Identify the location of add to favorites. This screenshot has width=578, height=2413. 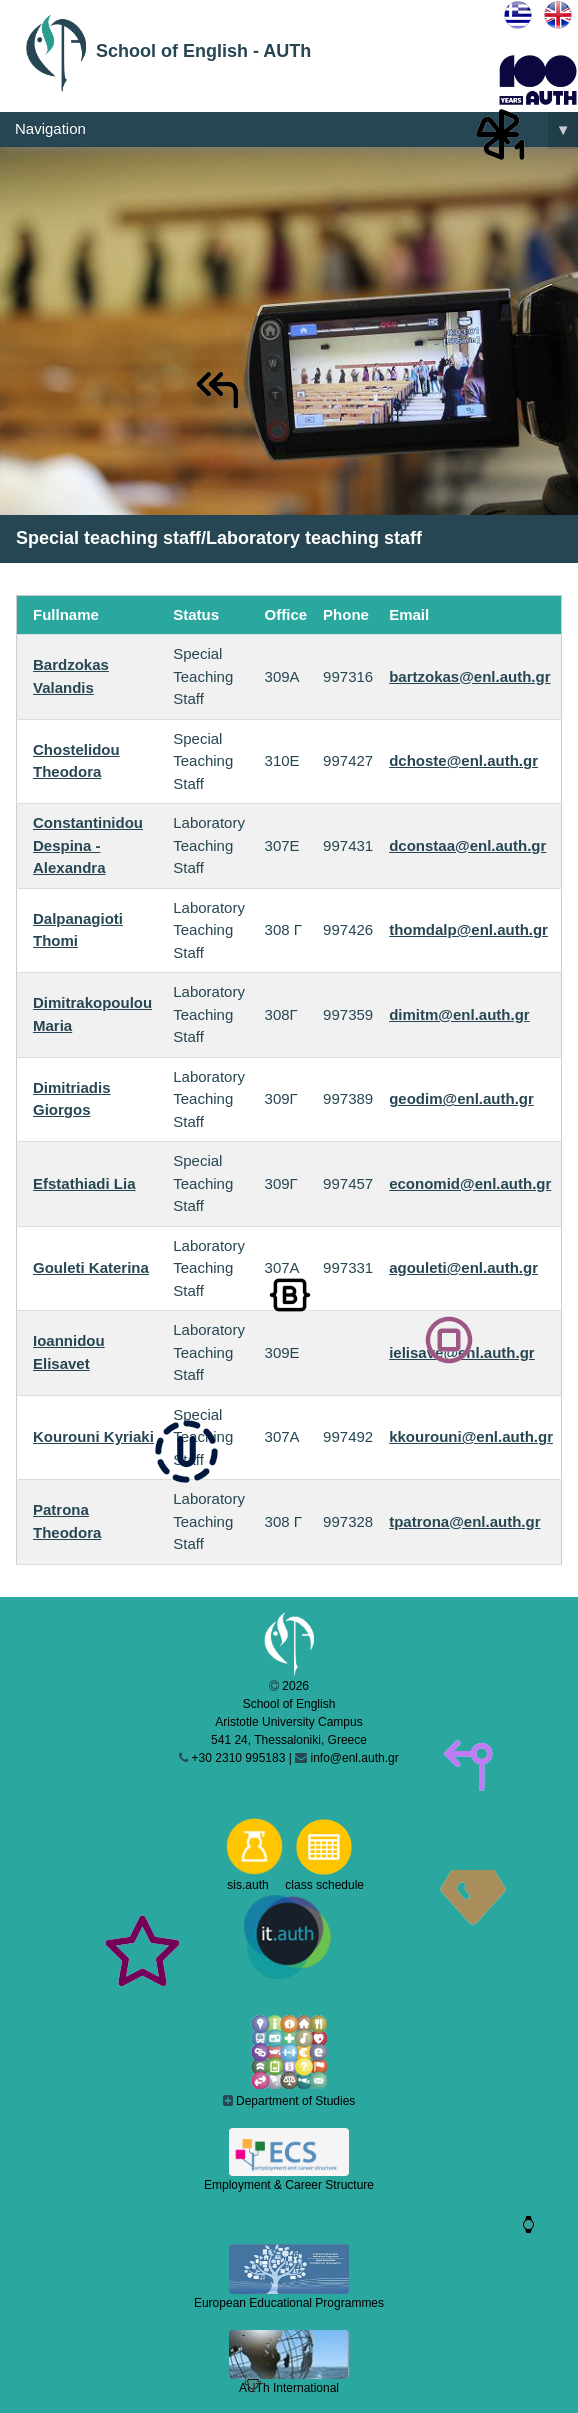
(142, 1952).